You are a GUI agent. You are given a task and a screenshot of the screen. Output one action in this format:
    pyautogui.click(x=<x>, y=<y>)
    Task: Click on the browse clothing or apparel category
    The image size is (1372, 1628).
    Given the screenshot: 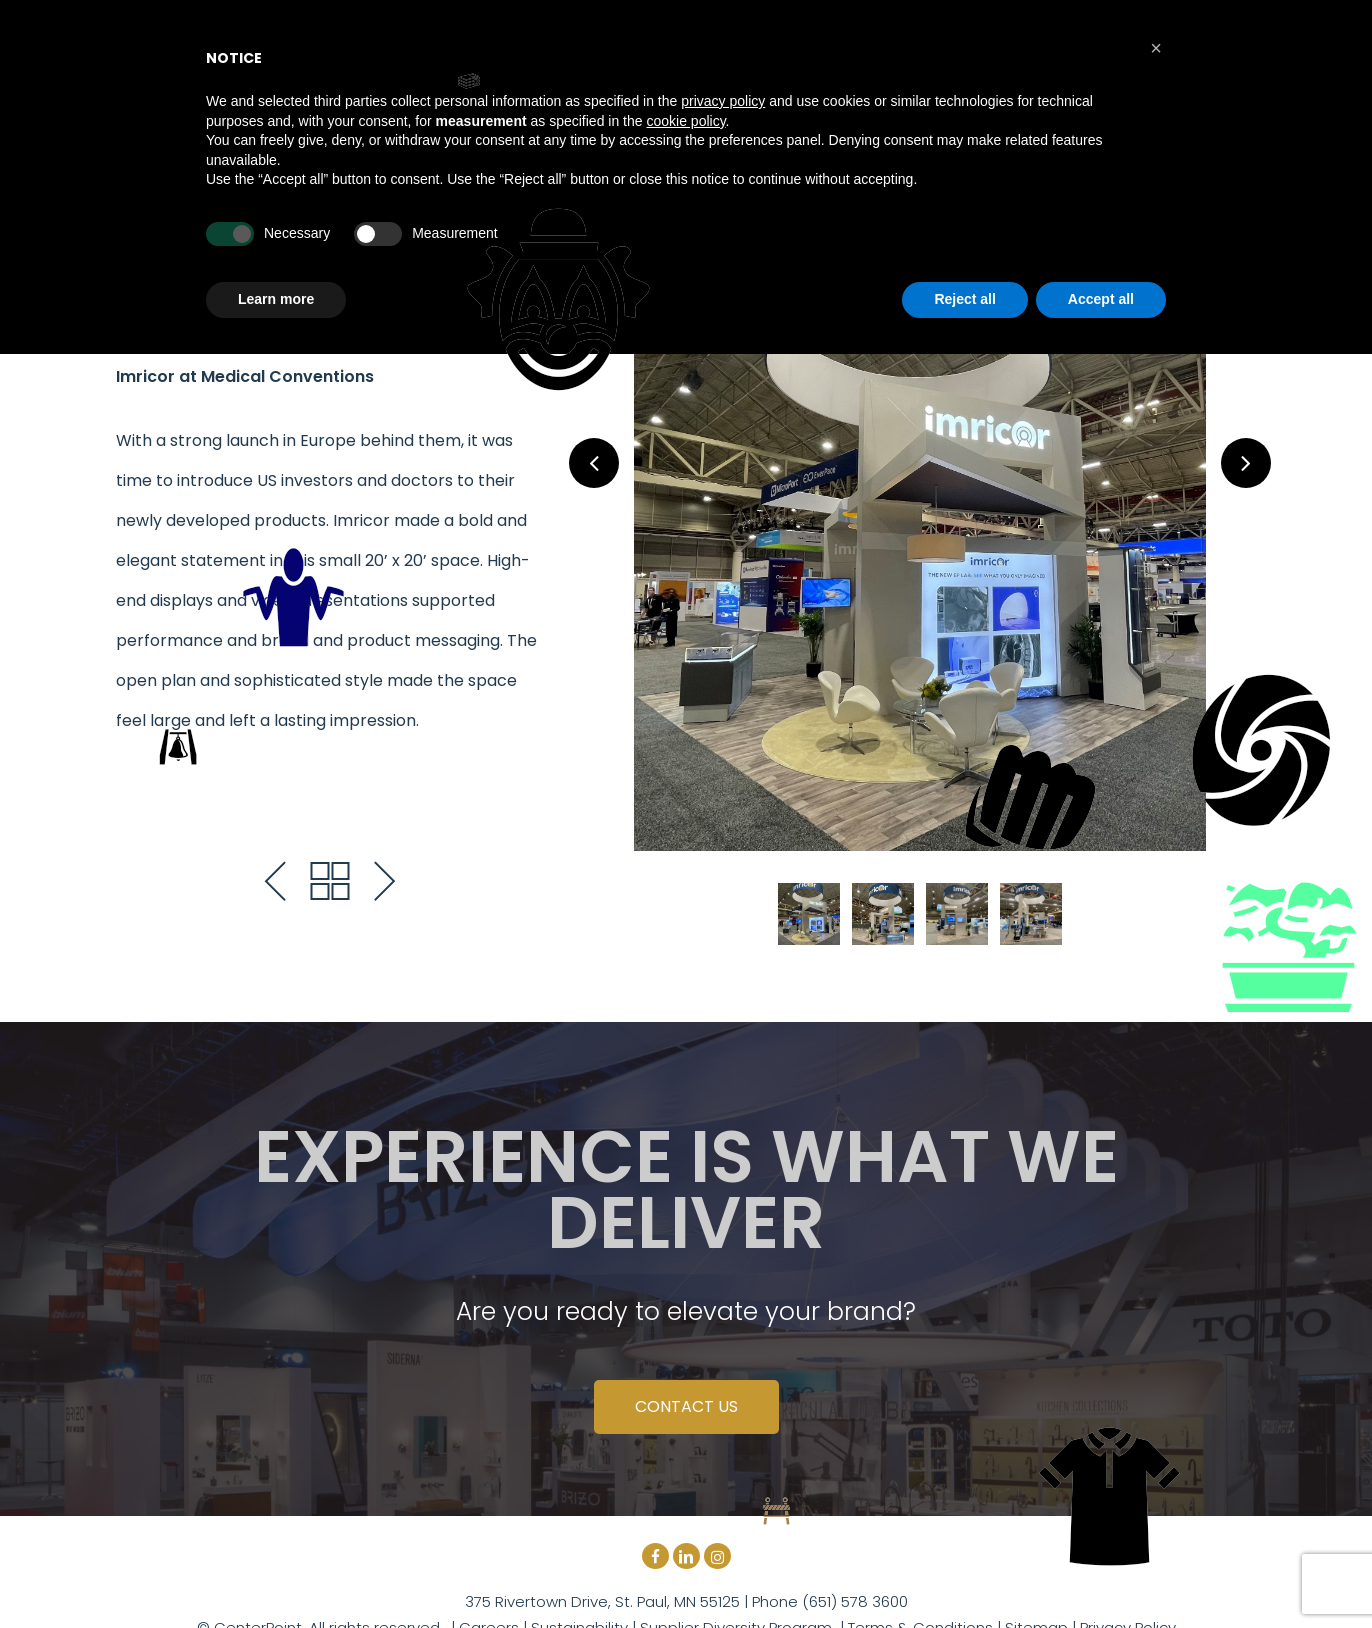 What is the action you would take?
    pyautogui.click(x=1109, y=1496)
    